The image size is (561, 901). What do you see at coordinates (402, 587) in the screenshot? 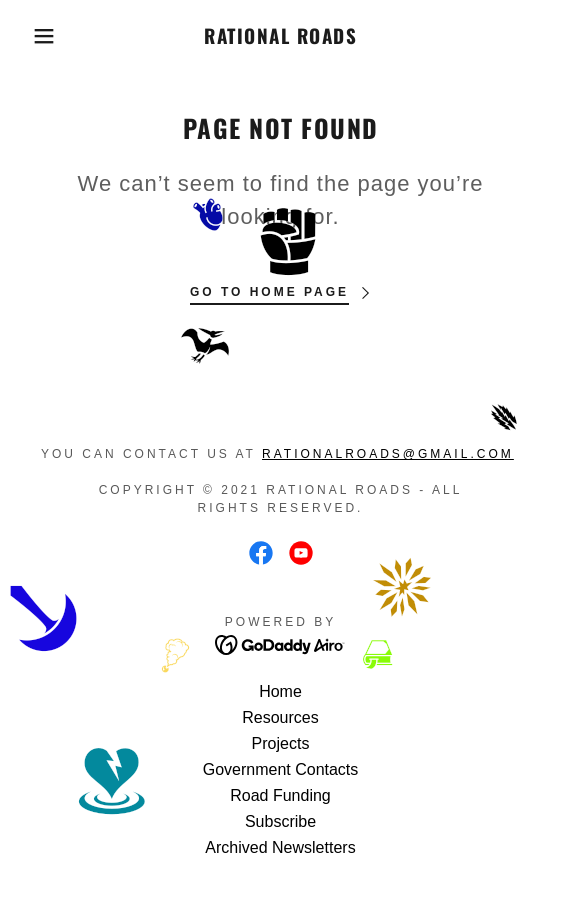
I see `shatter or break an object` at bounding box center [402, 587].